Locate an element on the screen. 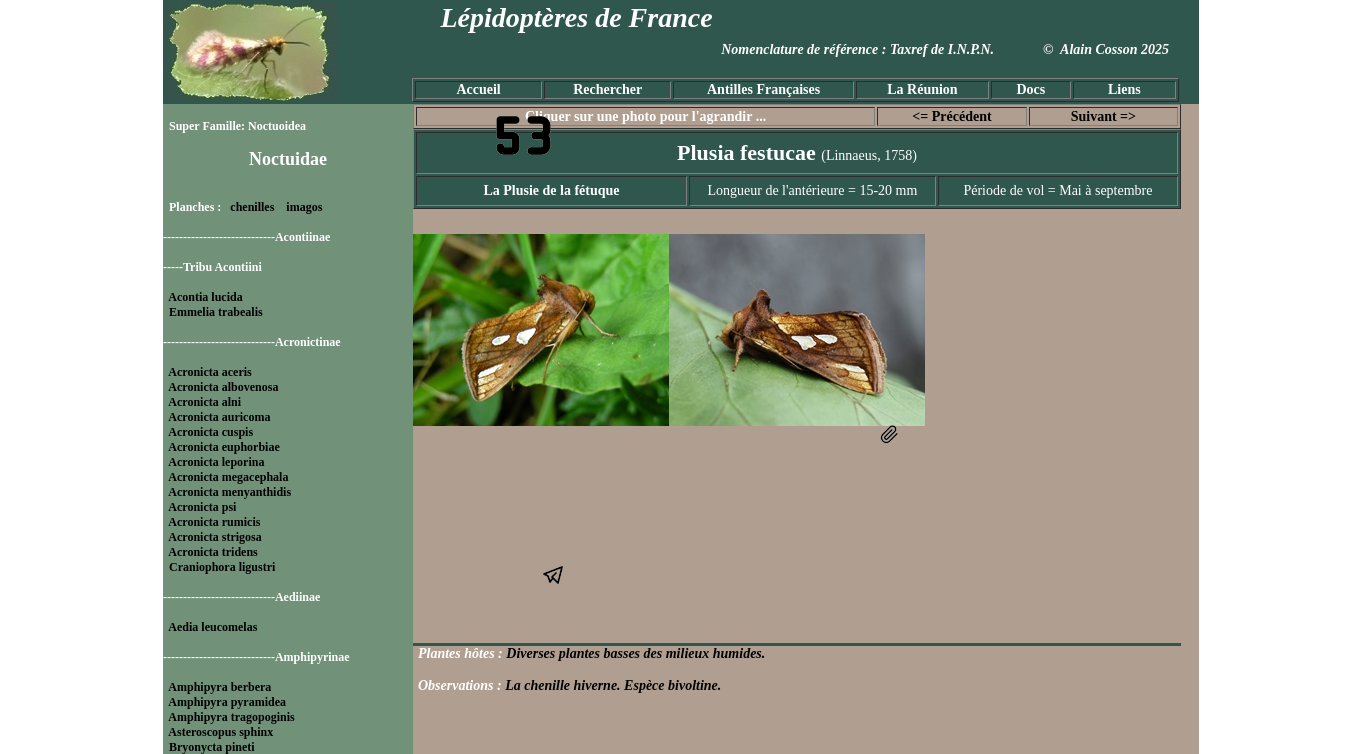 The height and width of the screenshot is (754, 1360). displays the number 53 as a label or counter is located at coordinates (523, 135).